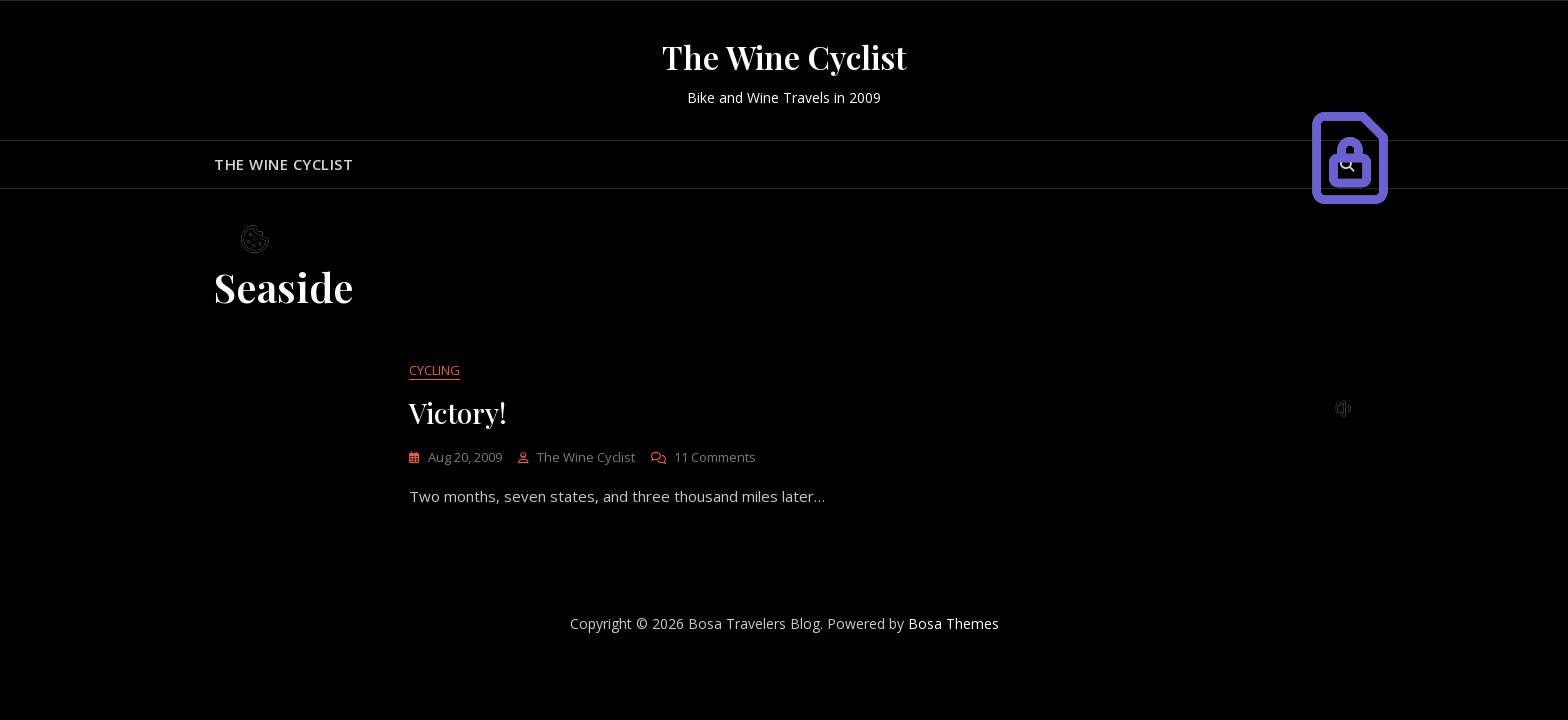 This screenshot has height=720, width=1568. What do you see at coordinates (1350, 158) in the screenshot?
I see `indicates a protected or encrypted file` at bounding box center [1350, 158].